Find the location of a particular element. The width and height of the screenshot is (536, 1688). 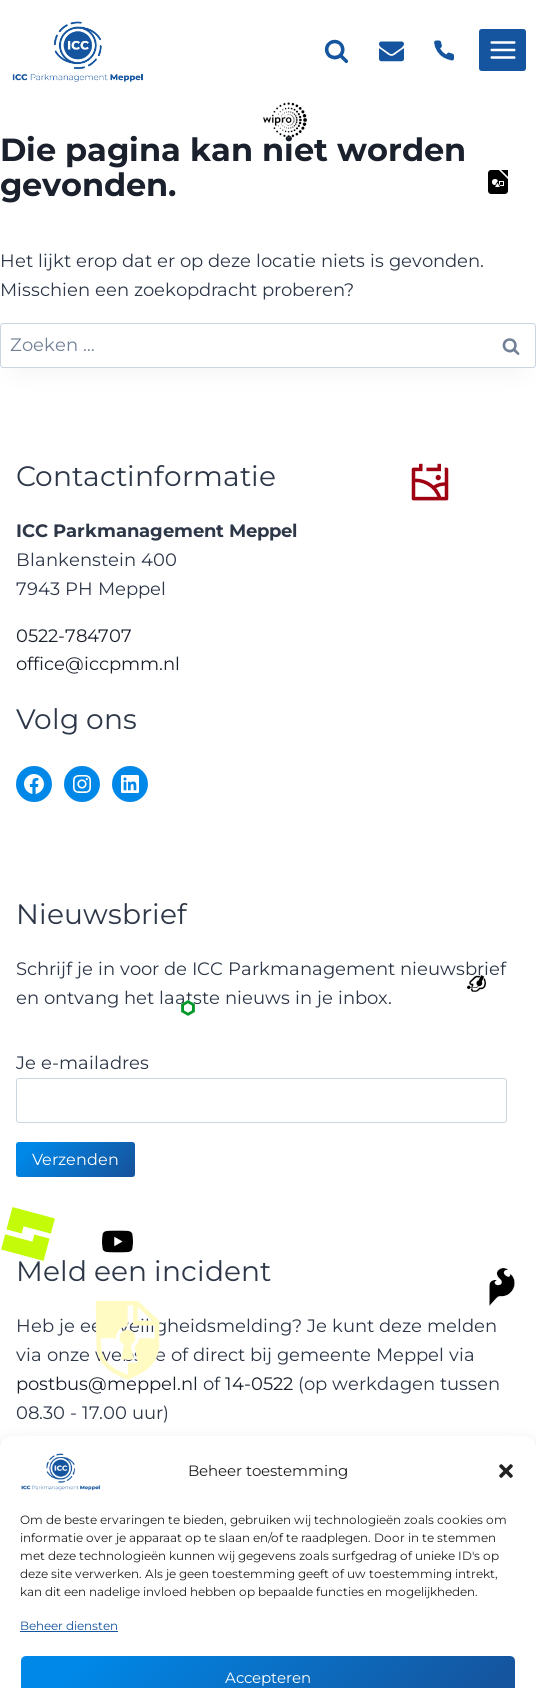

open cryptpad secure document editor is located at coordinates (127, 1340).